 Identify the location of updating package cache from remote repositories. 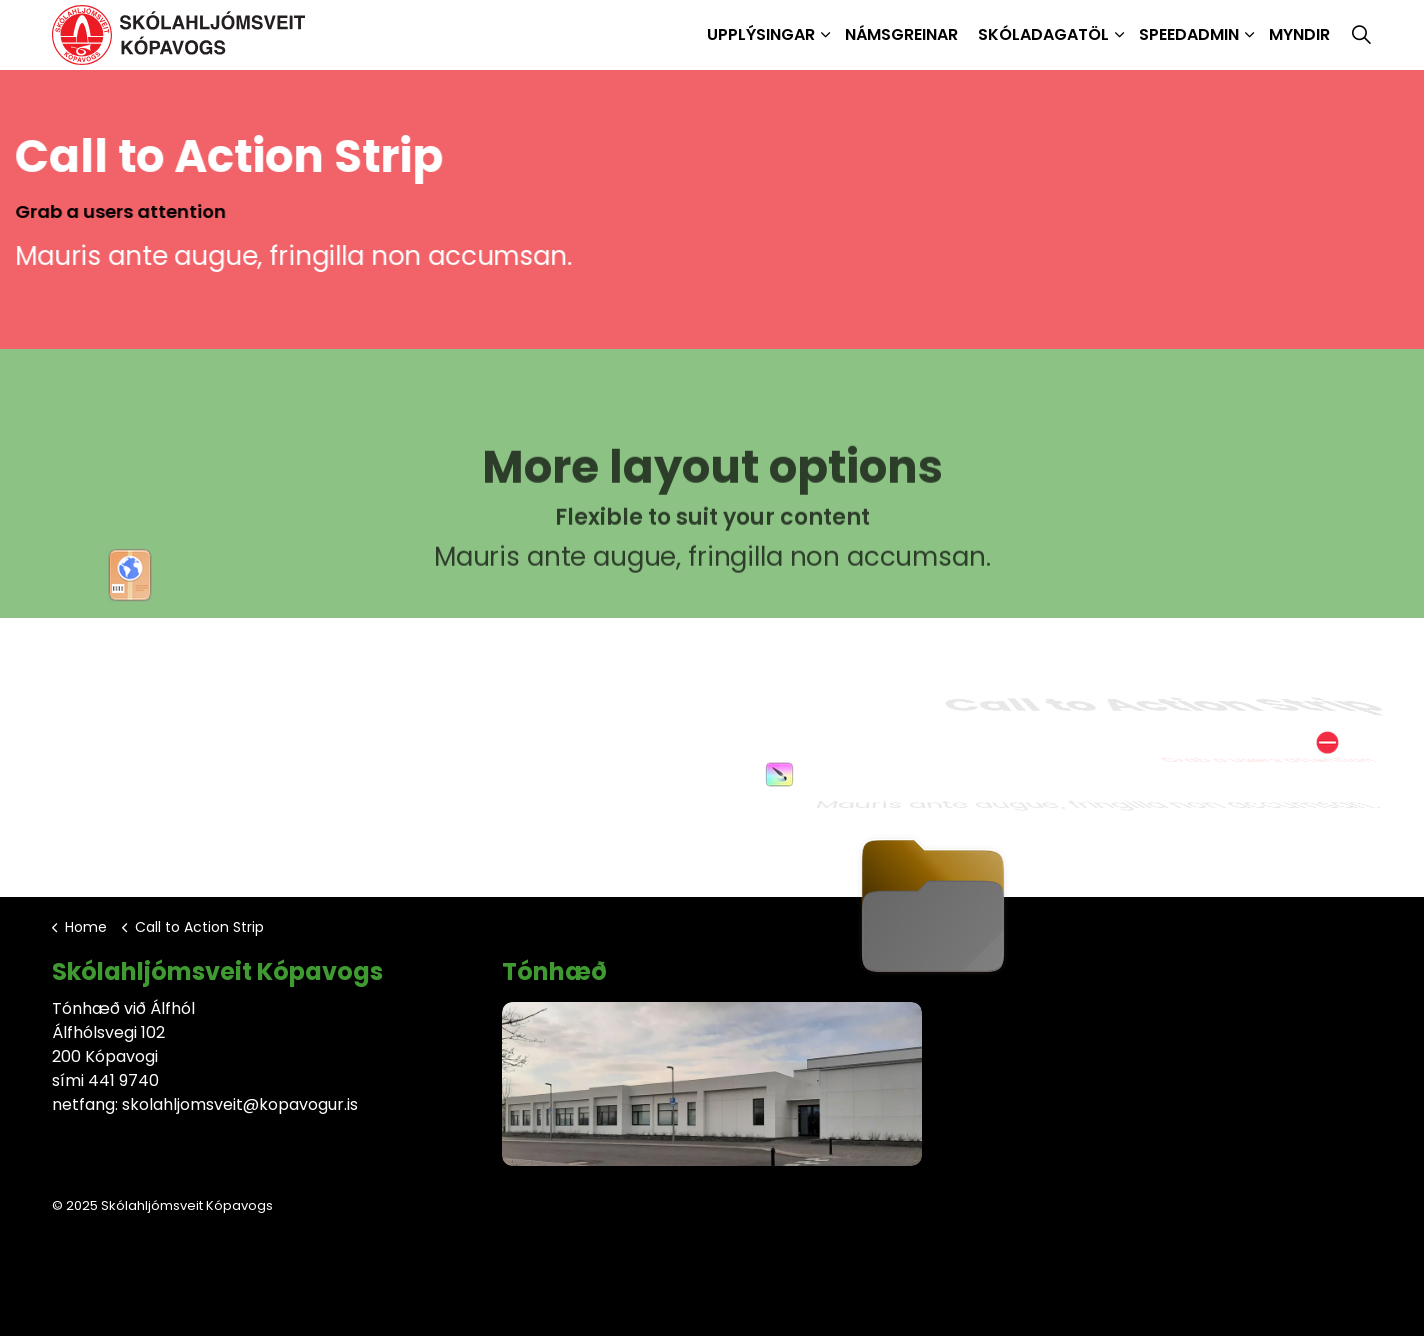
(130, 575).